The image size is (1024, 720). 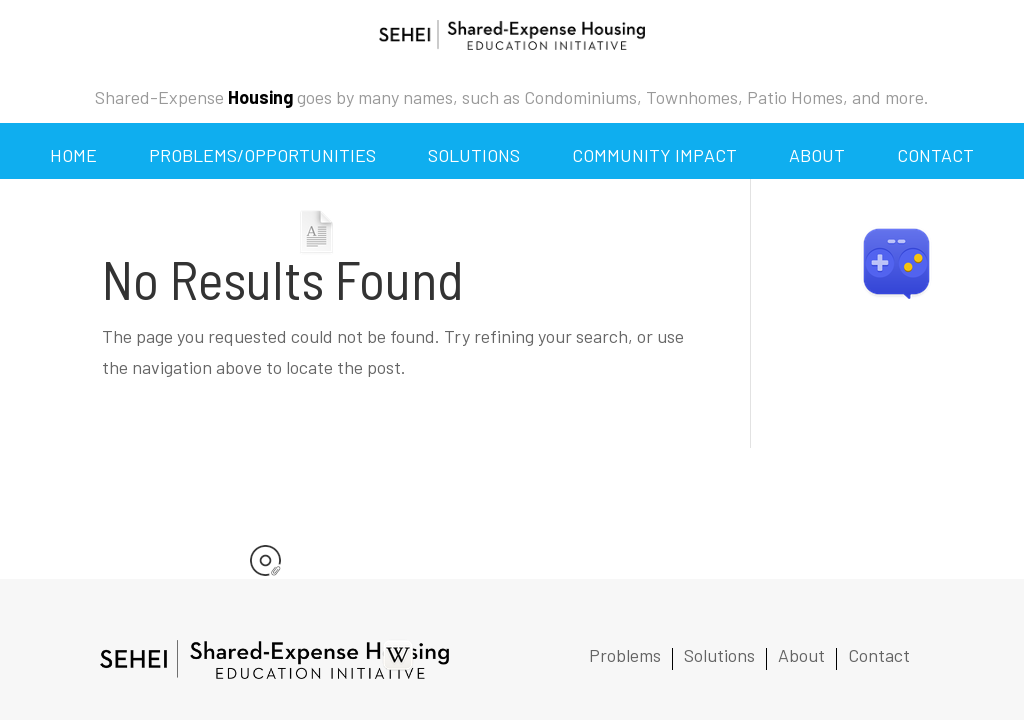 What do you see at coordinates (398, 655) in the screenshot?
I see `open wike wikipedia reader app` at bounding box center [398, 655].